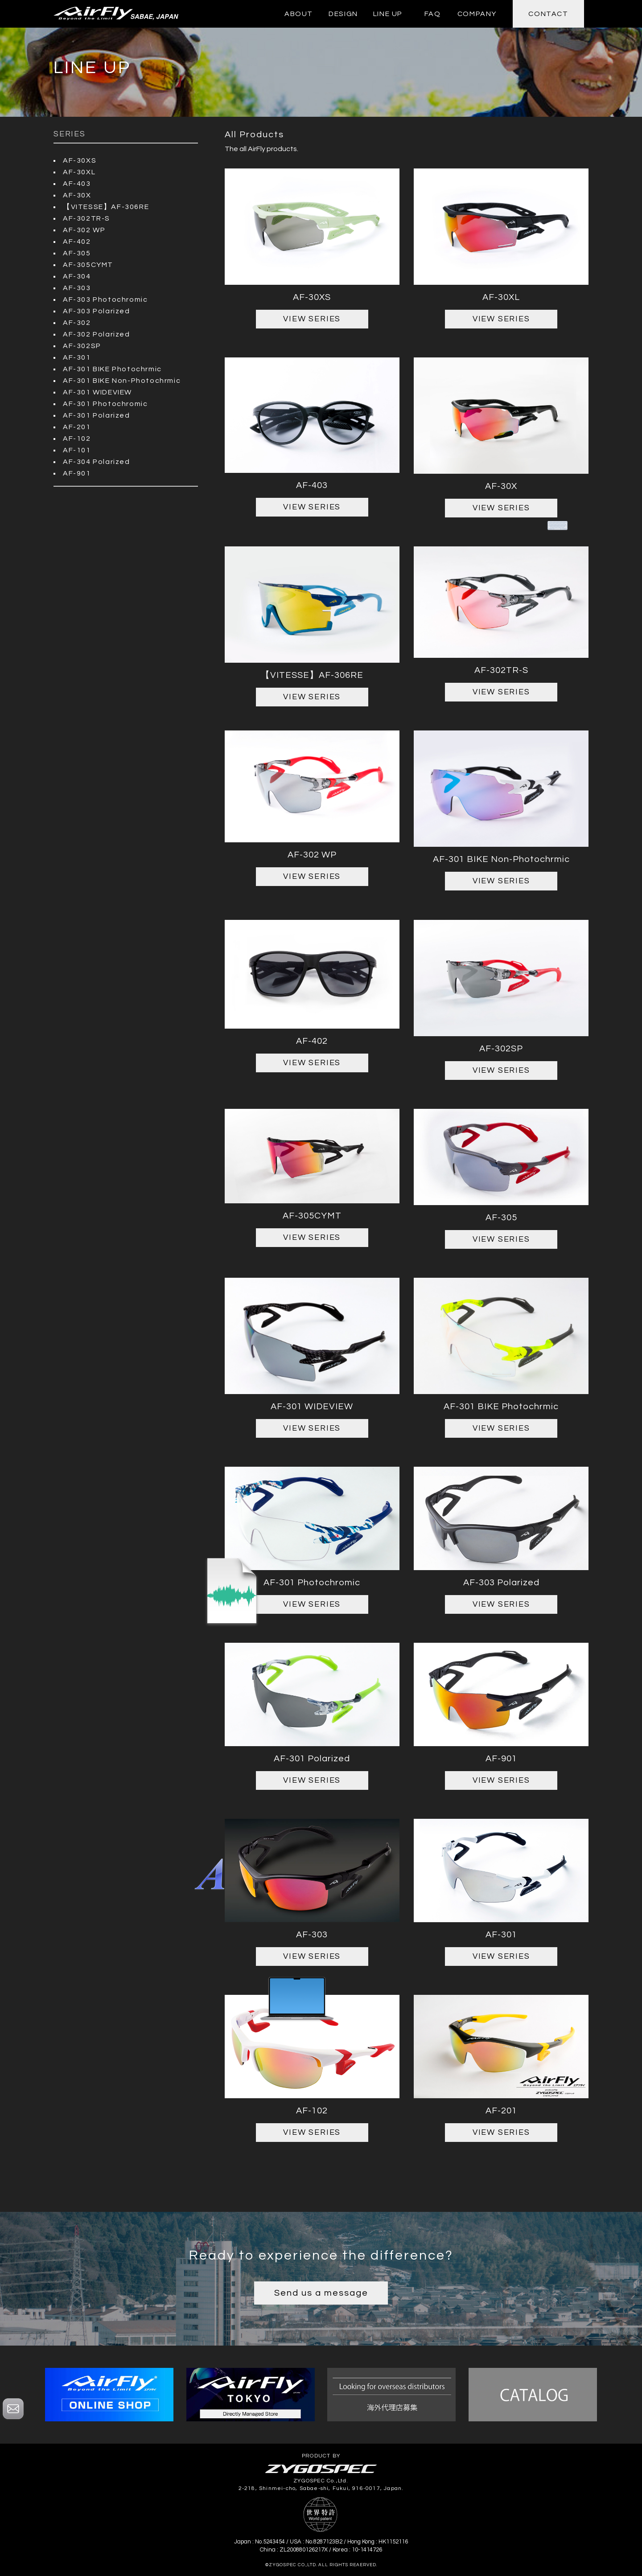 The width and height of the screenshot is (642, 2576). I want to click on access font library or text styles, so click(209, 1875).